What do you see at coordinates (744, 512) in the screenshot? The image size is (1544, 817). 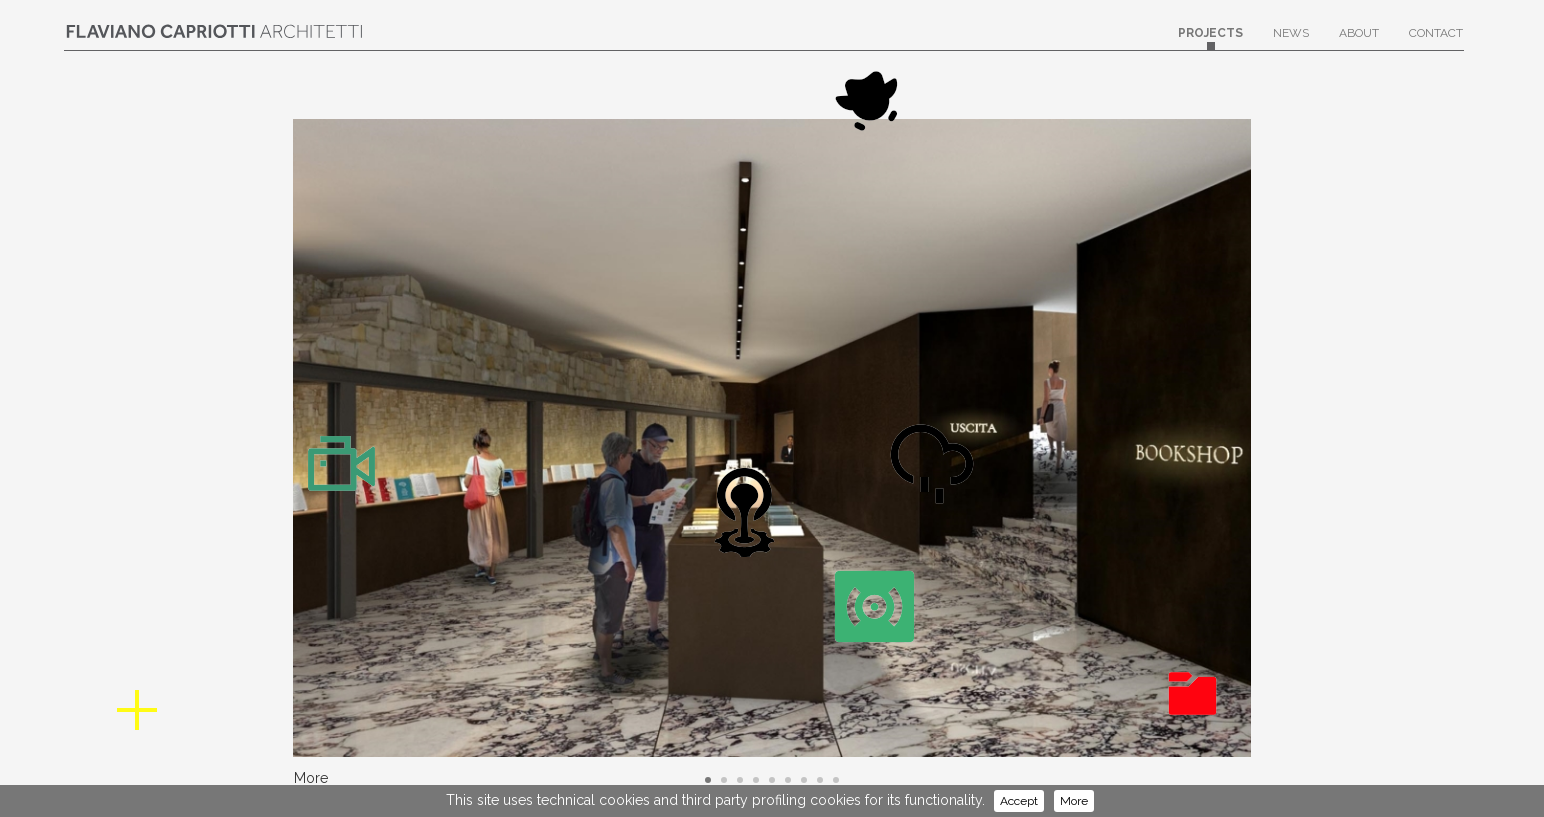 I see `Cloud Foundry platform logo` at bounding box center [744, 512].